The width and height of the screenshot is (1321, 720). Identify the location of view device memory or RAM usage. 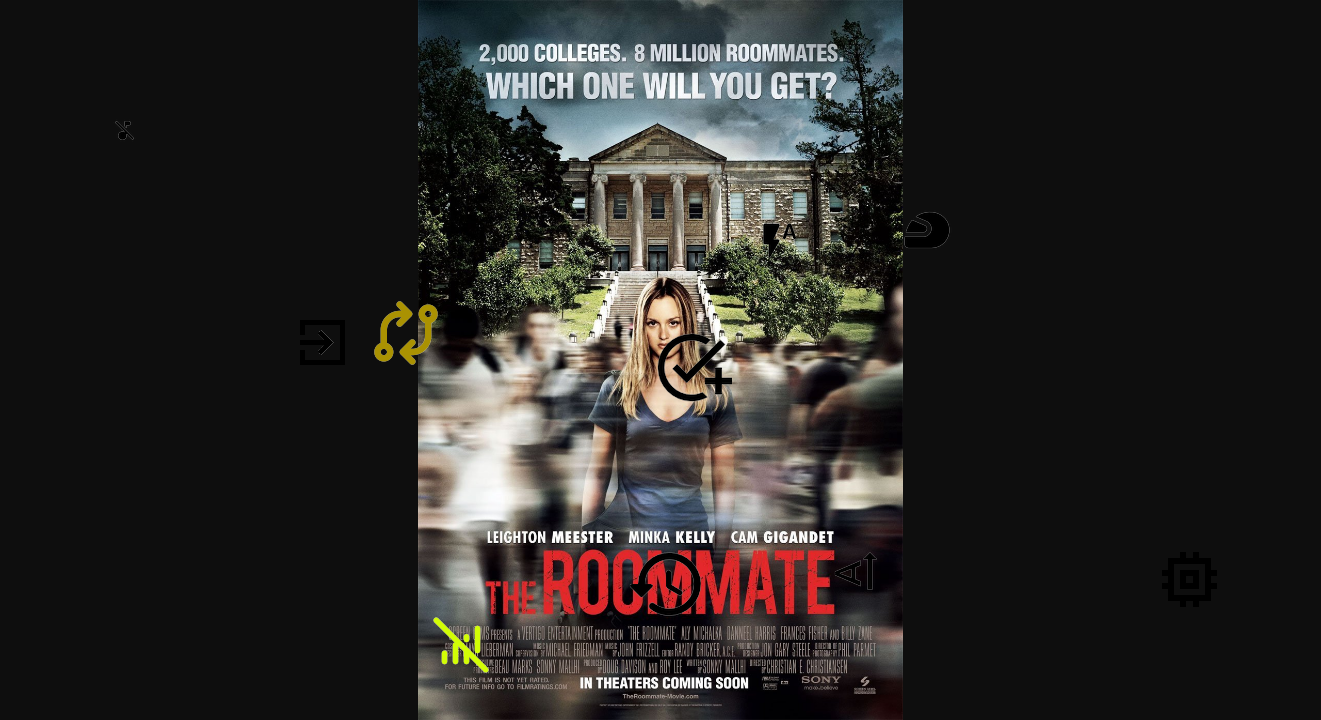
(1189, 579).